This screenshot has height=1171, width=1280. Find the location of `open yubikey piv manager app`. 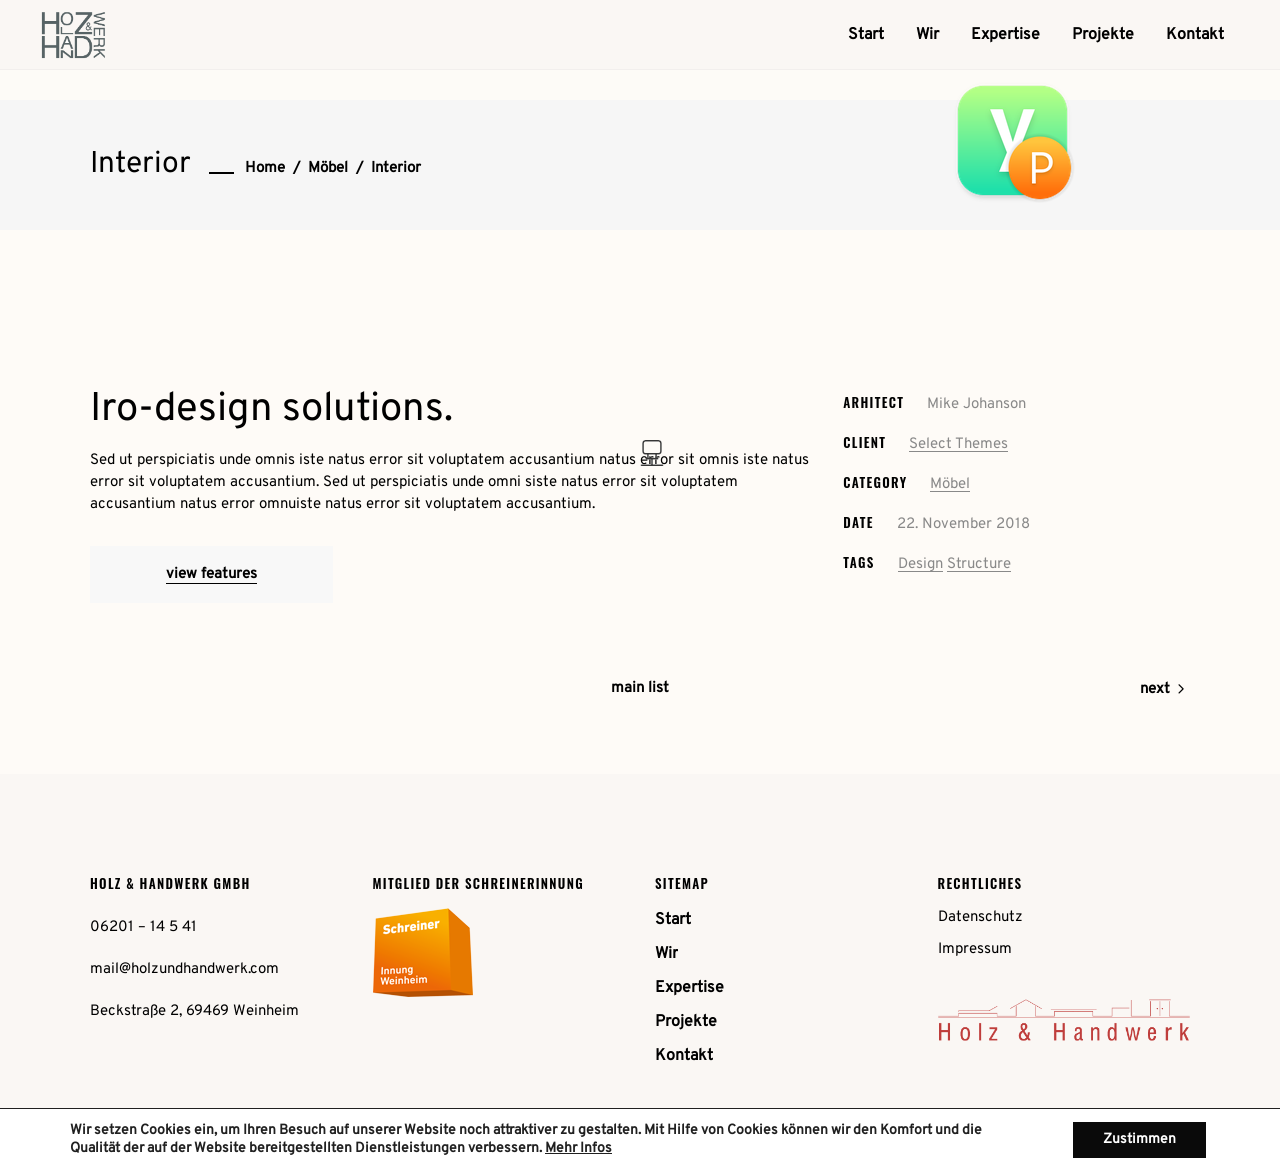

open yubikey piv manager app is located at coordinates (1012, 140).